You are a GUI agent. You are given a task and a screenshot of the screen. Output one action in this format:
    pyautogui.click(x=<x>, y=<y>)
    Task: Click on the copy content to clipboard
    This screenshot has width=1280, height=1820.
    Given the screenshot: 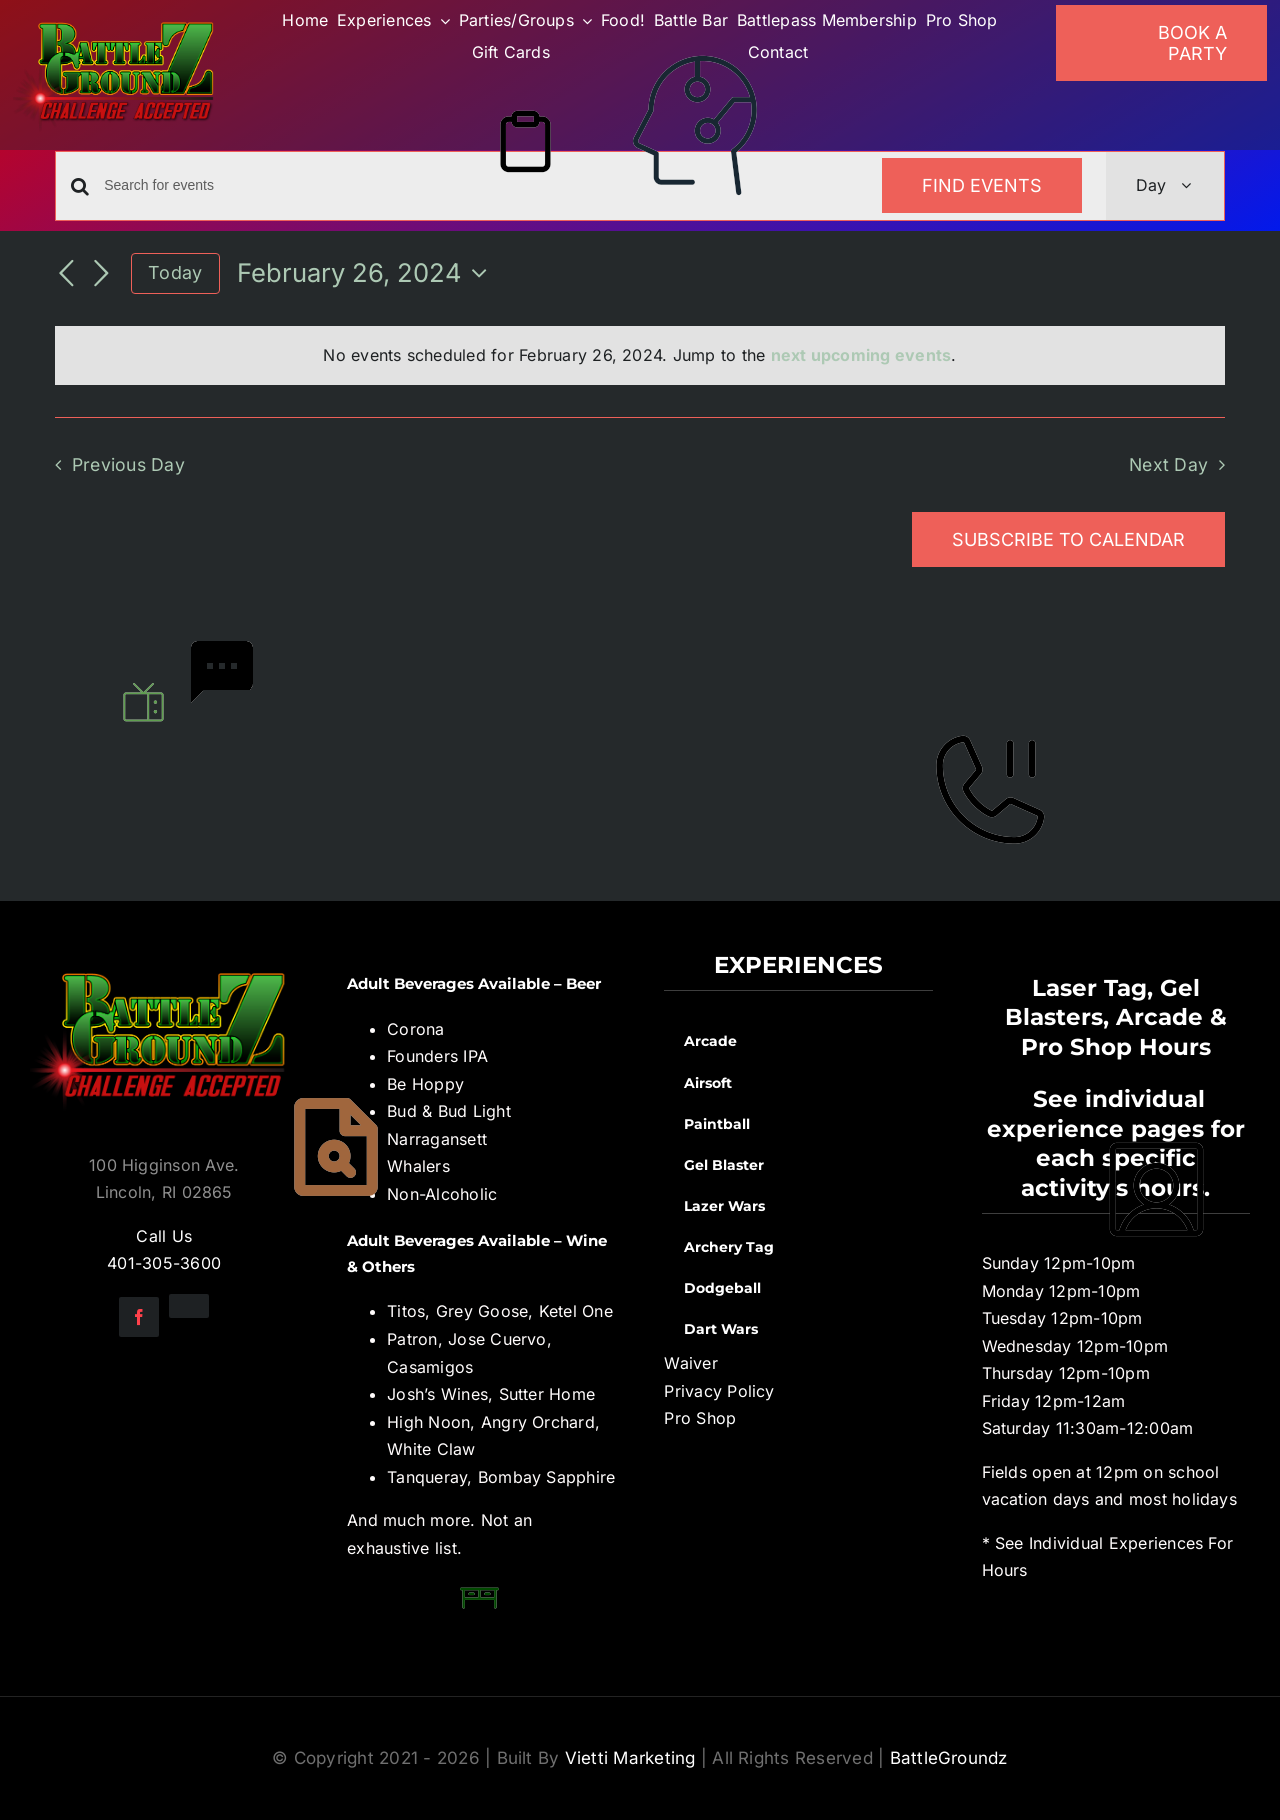 What is the action you would take?
    pyautogui.click(x=525, y=141)
    